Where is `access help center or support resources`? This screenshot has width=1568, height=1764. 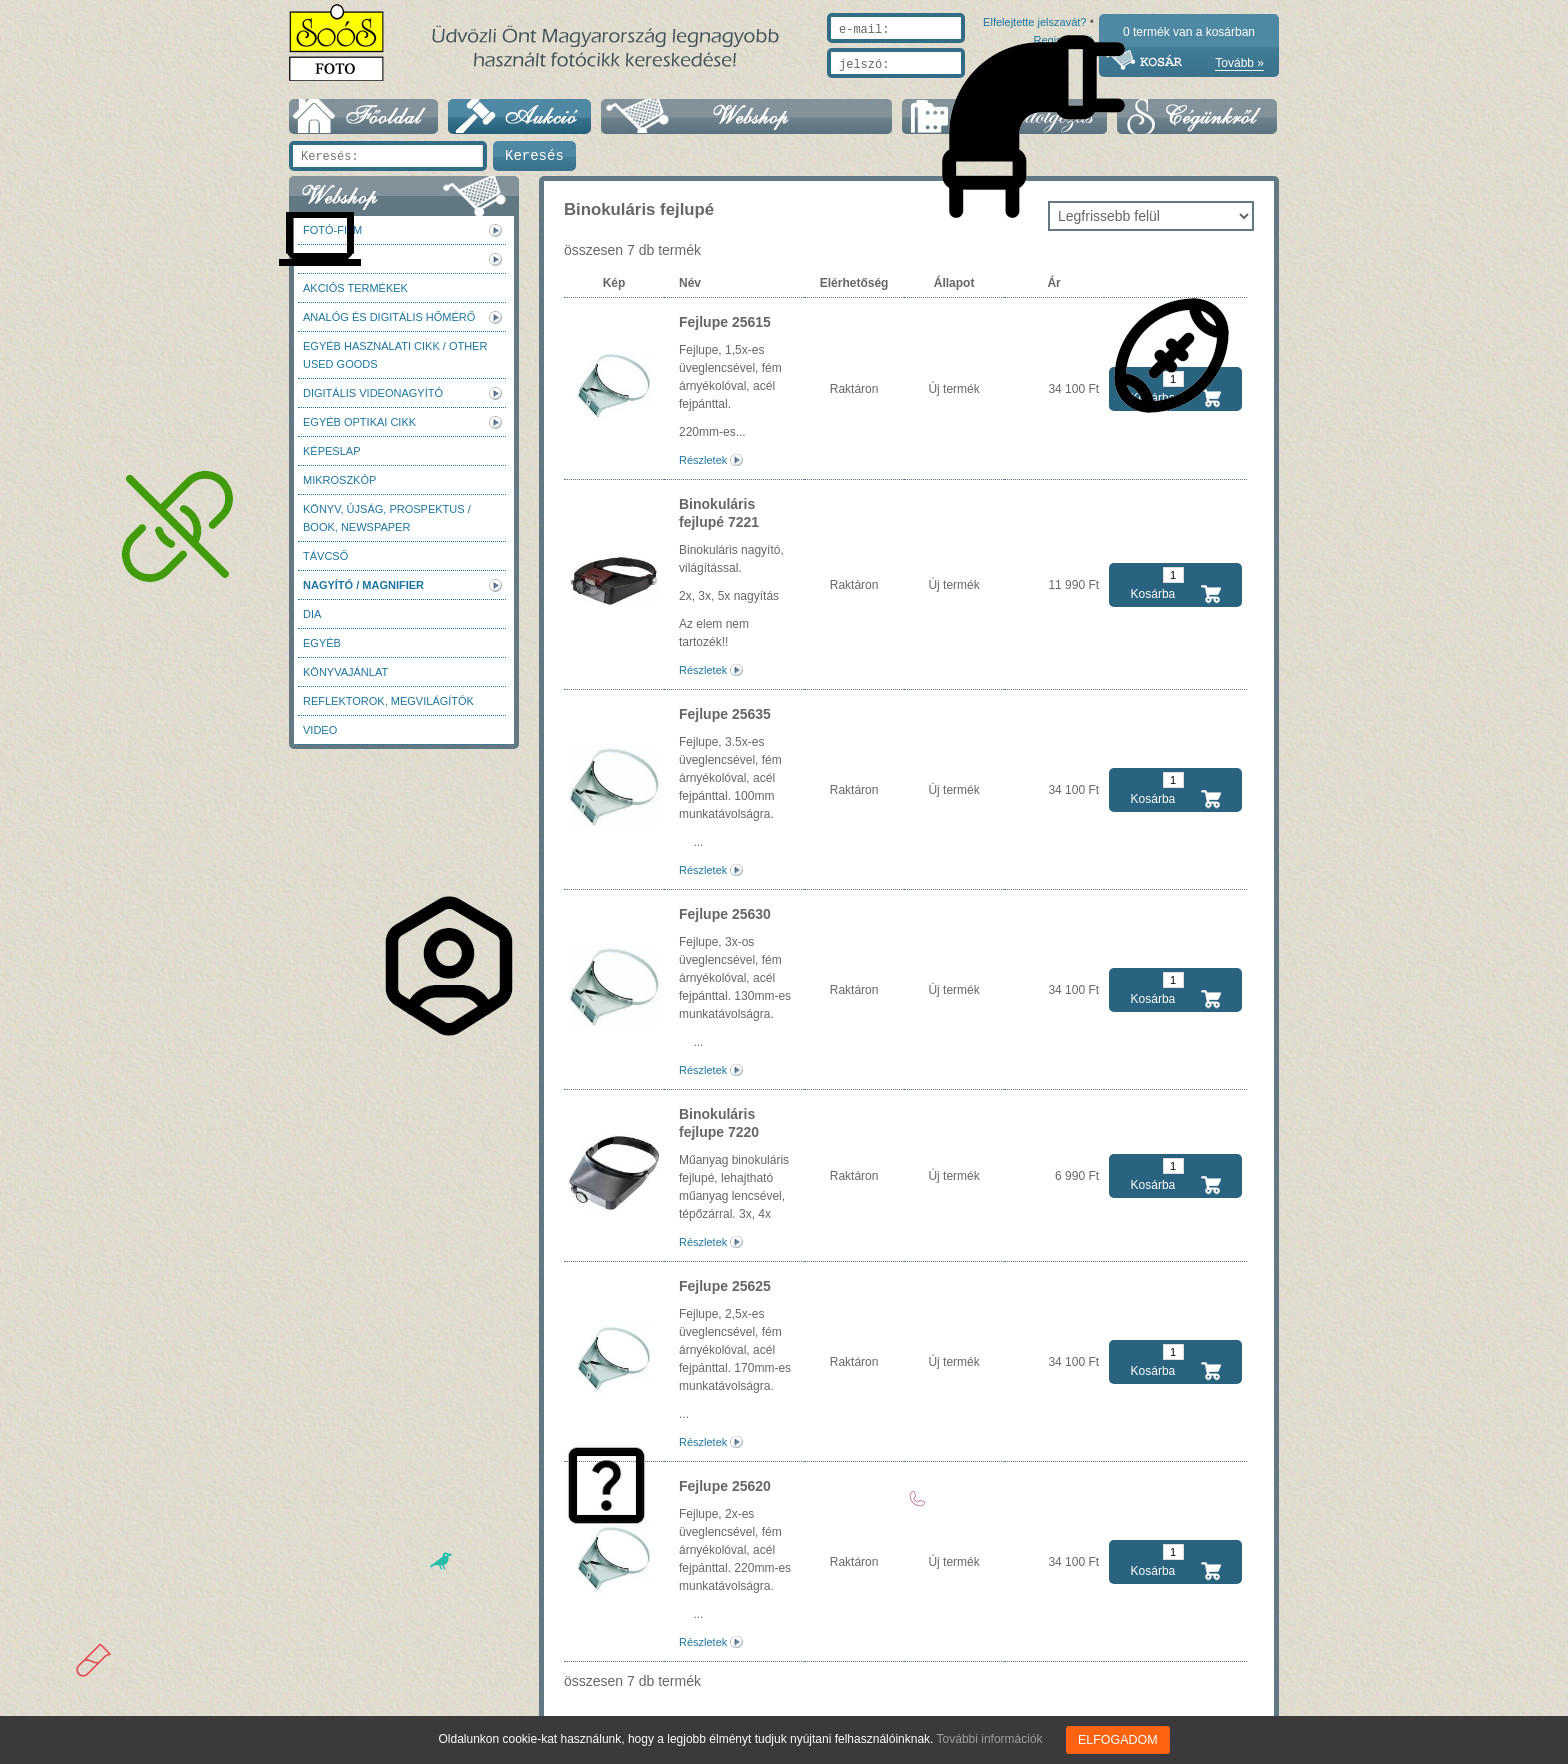
access help center or support resources is located at coordinates (606, 1485).